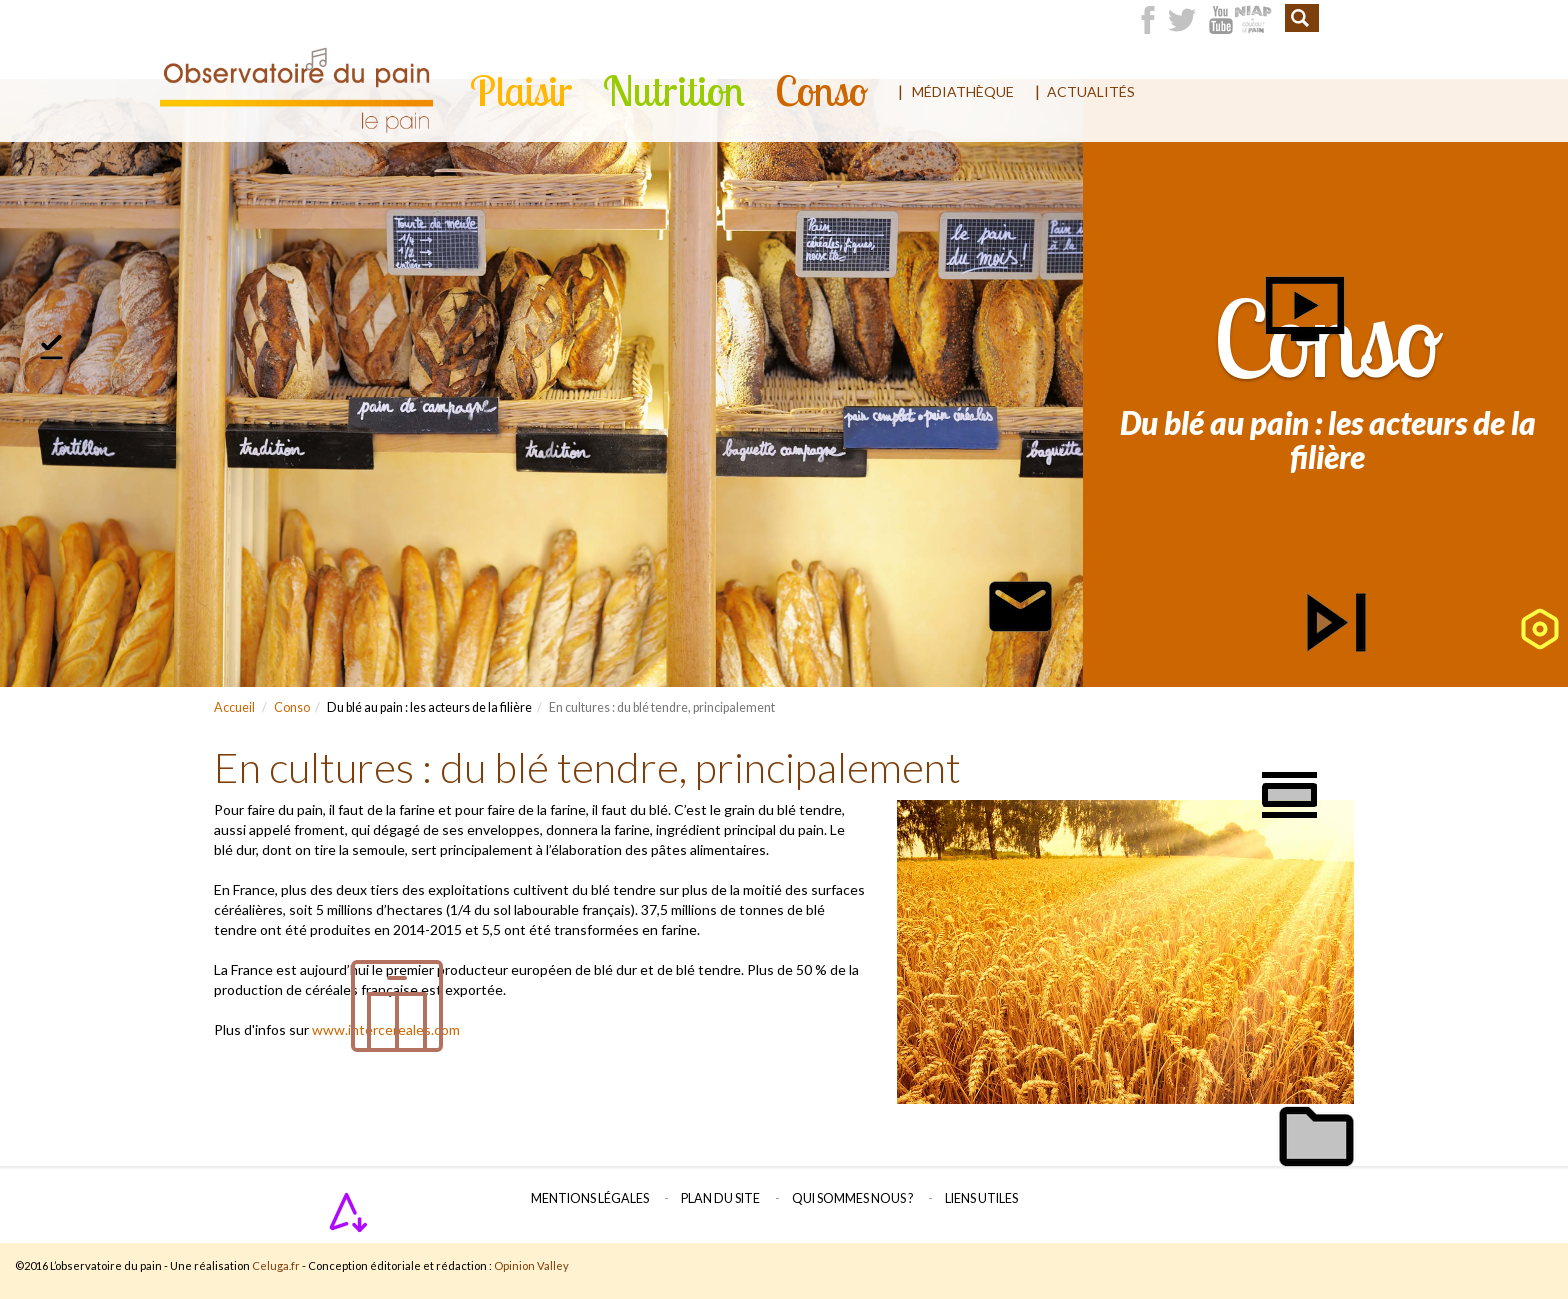 This screenshot has width=1568, height=1299. What do you see at coordinates (346, 1211) in the screenshot?
I see `navigate downward or scroll down` at bounding box center [346, 1211].